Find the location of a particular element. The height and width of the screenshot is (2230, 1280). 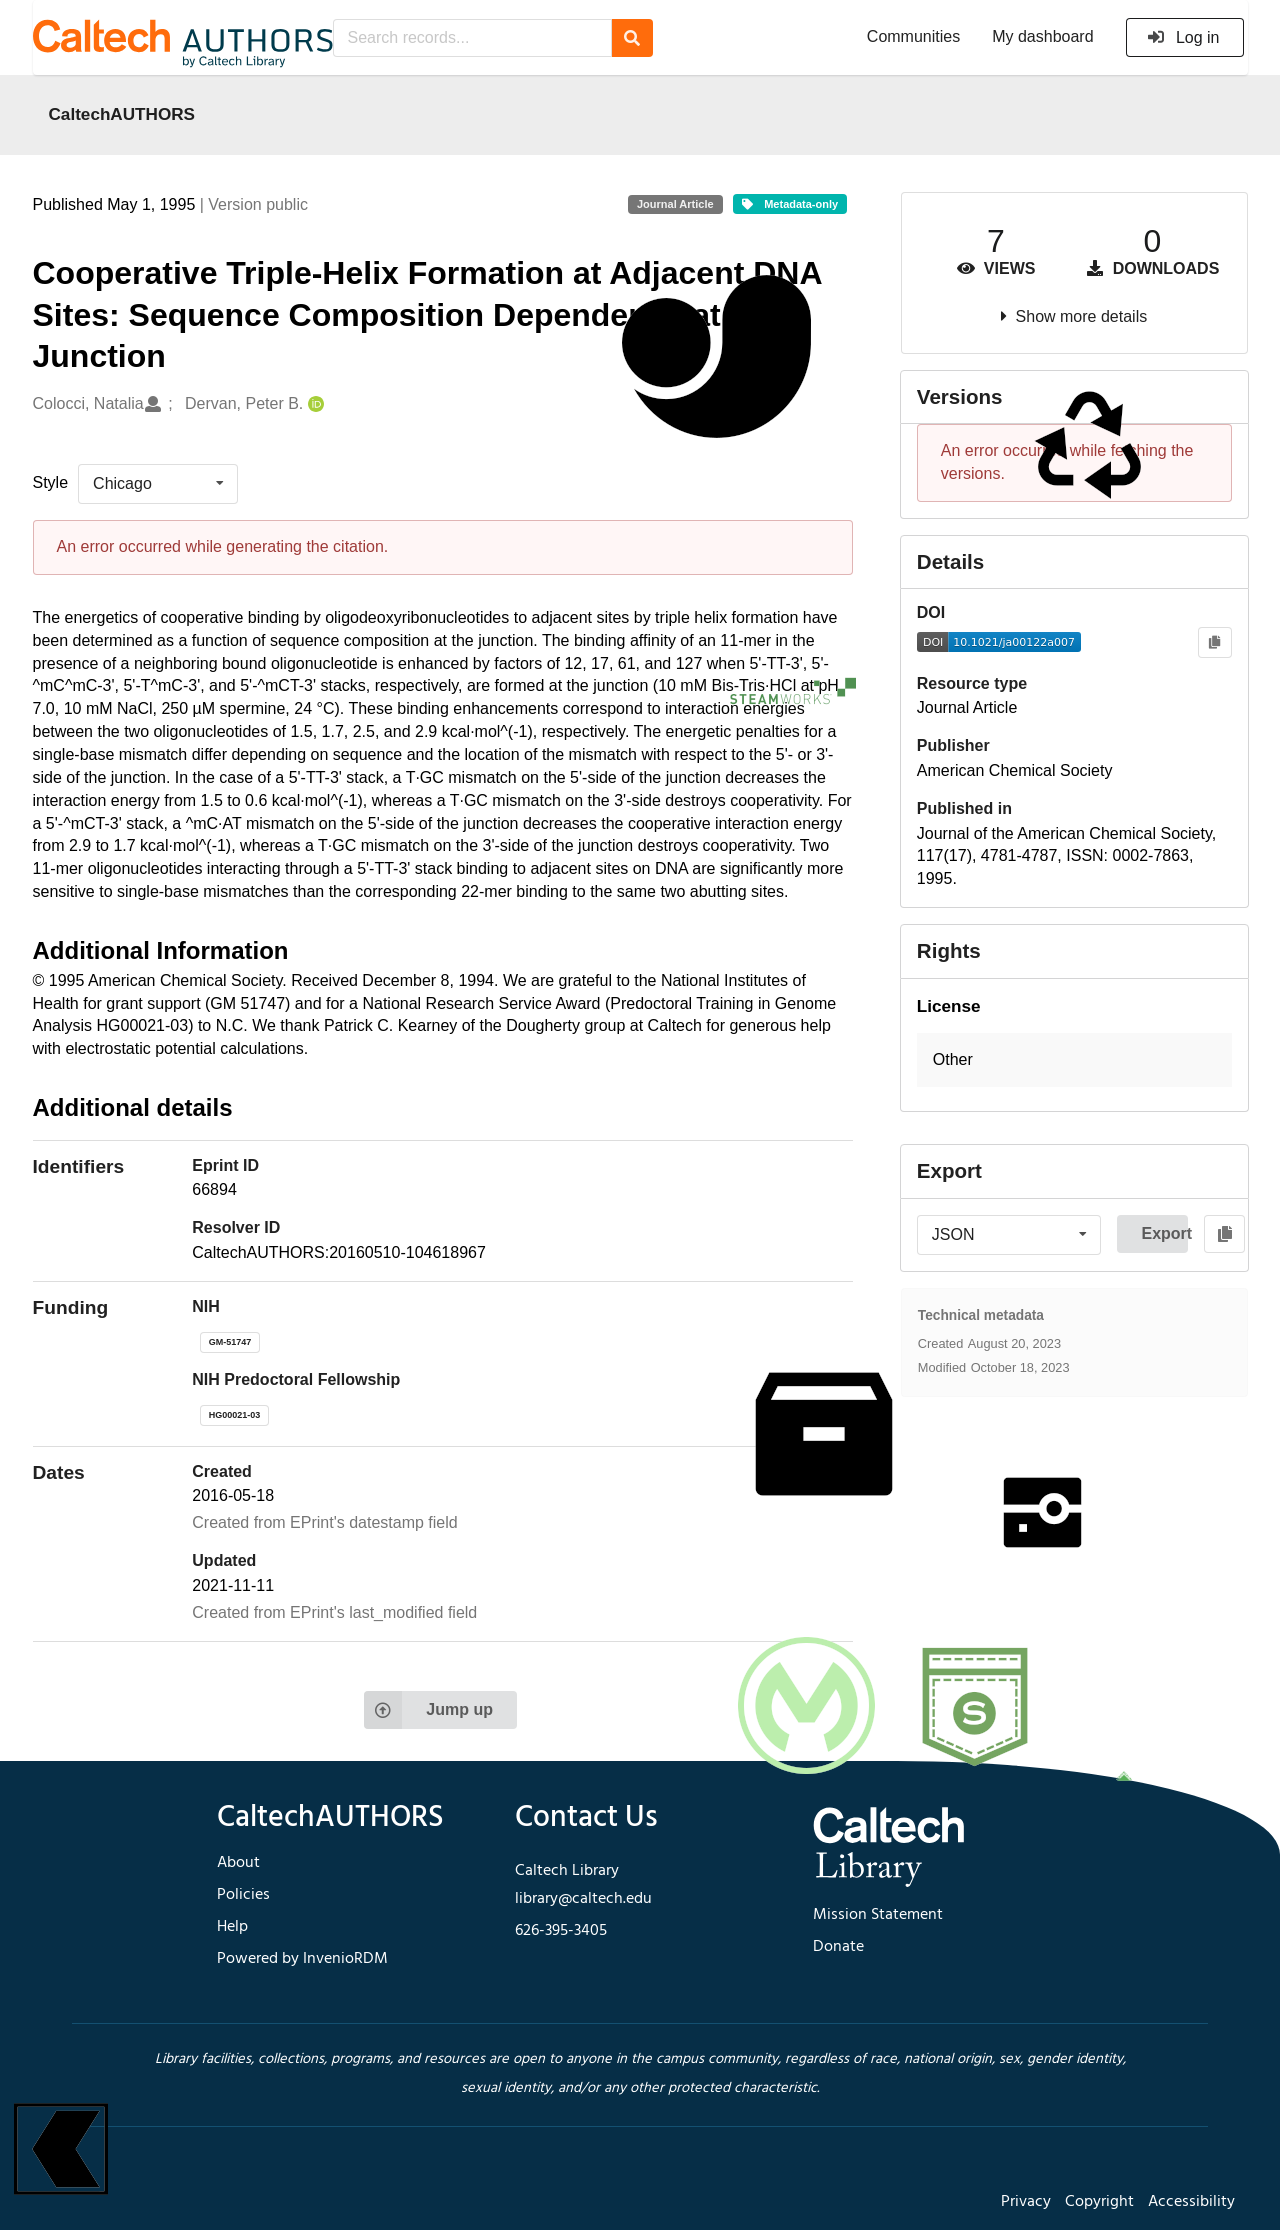

indicates recyclable or eco-friendly content is located at coordinates (1089, 442).